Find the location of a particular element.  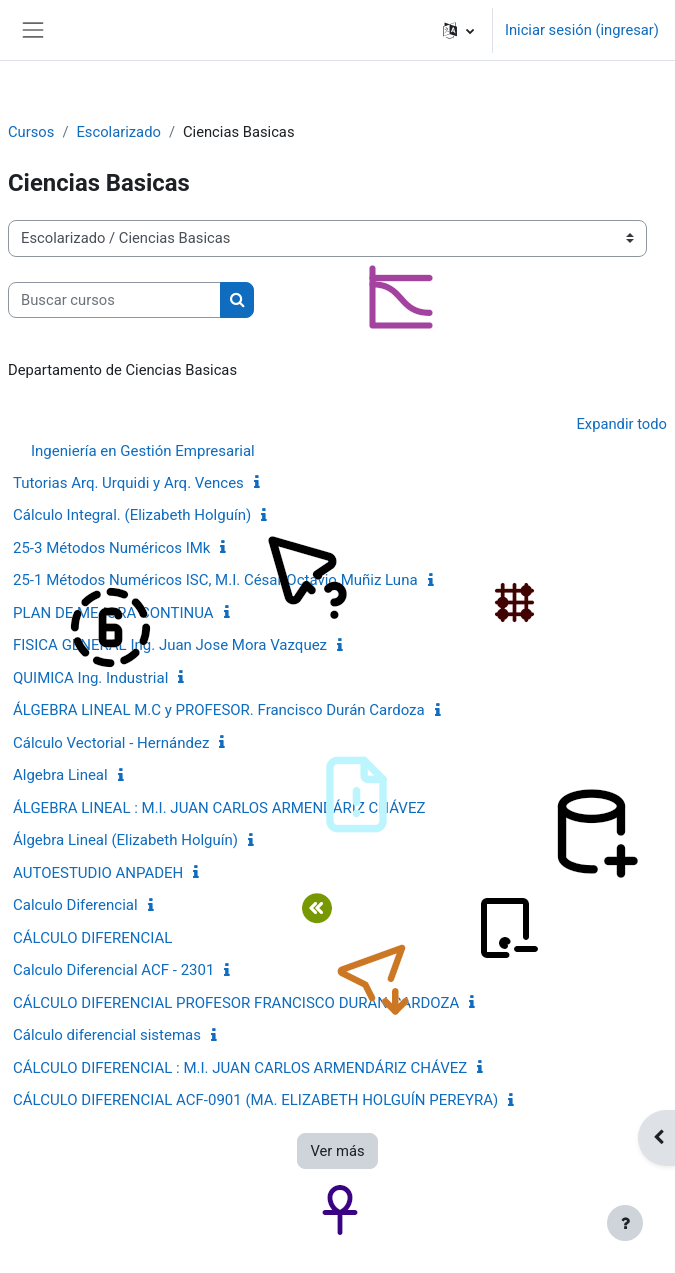

add a new database or storage container is located at coordinates (591, 831).